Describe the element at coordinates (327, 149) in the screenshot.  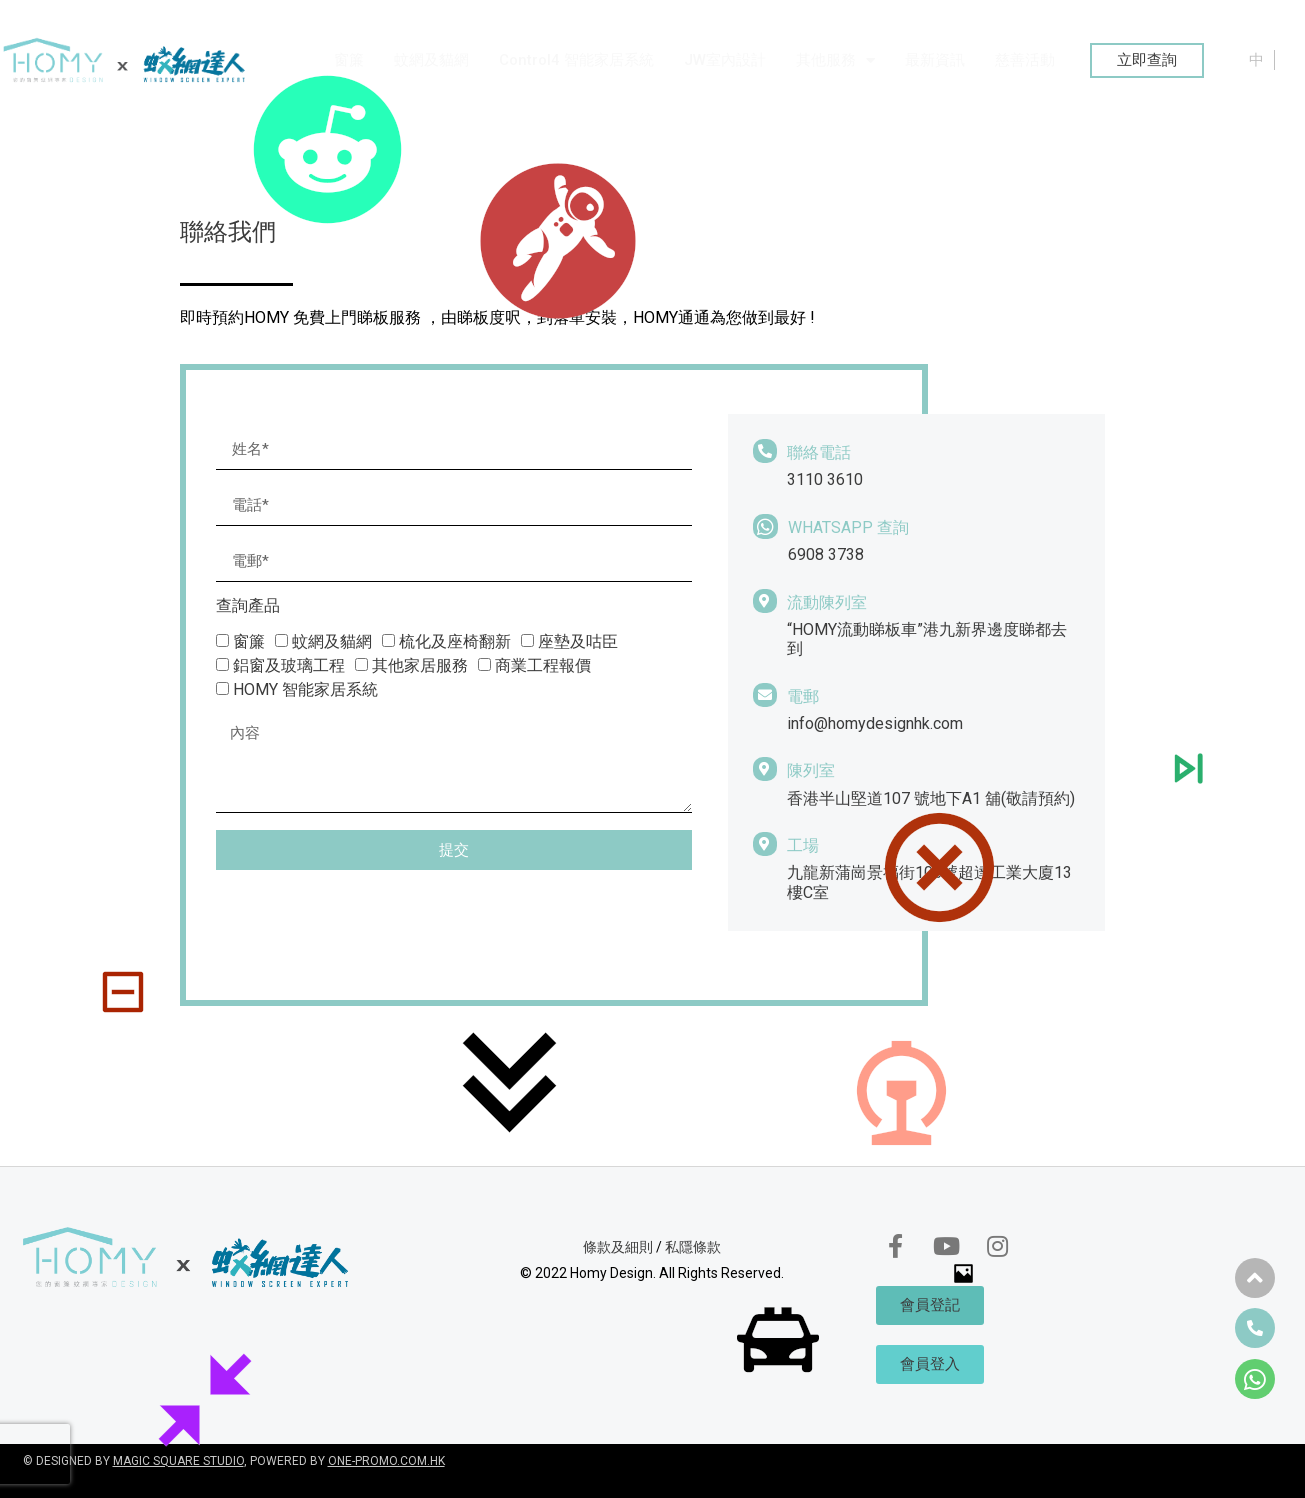
I see `open the Reddit app` at that location.